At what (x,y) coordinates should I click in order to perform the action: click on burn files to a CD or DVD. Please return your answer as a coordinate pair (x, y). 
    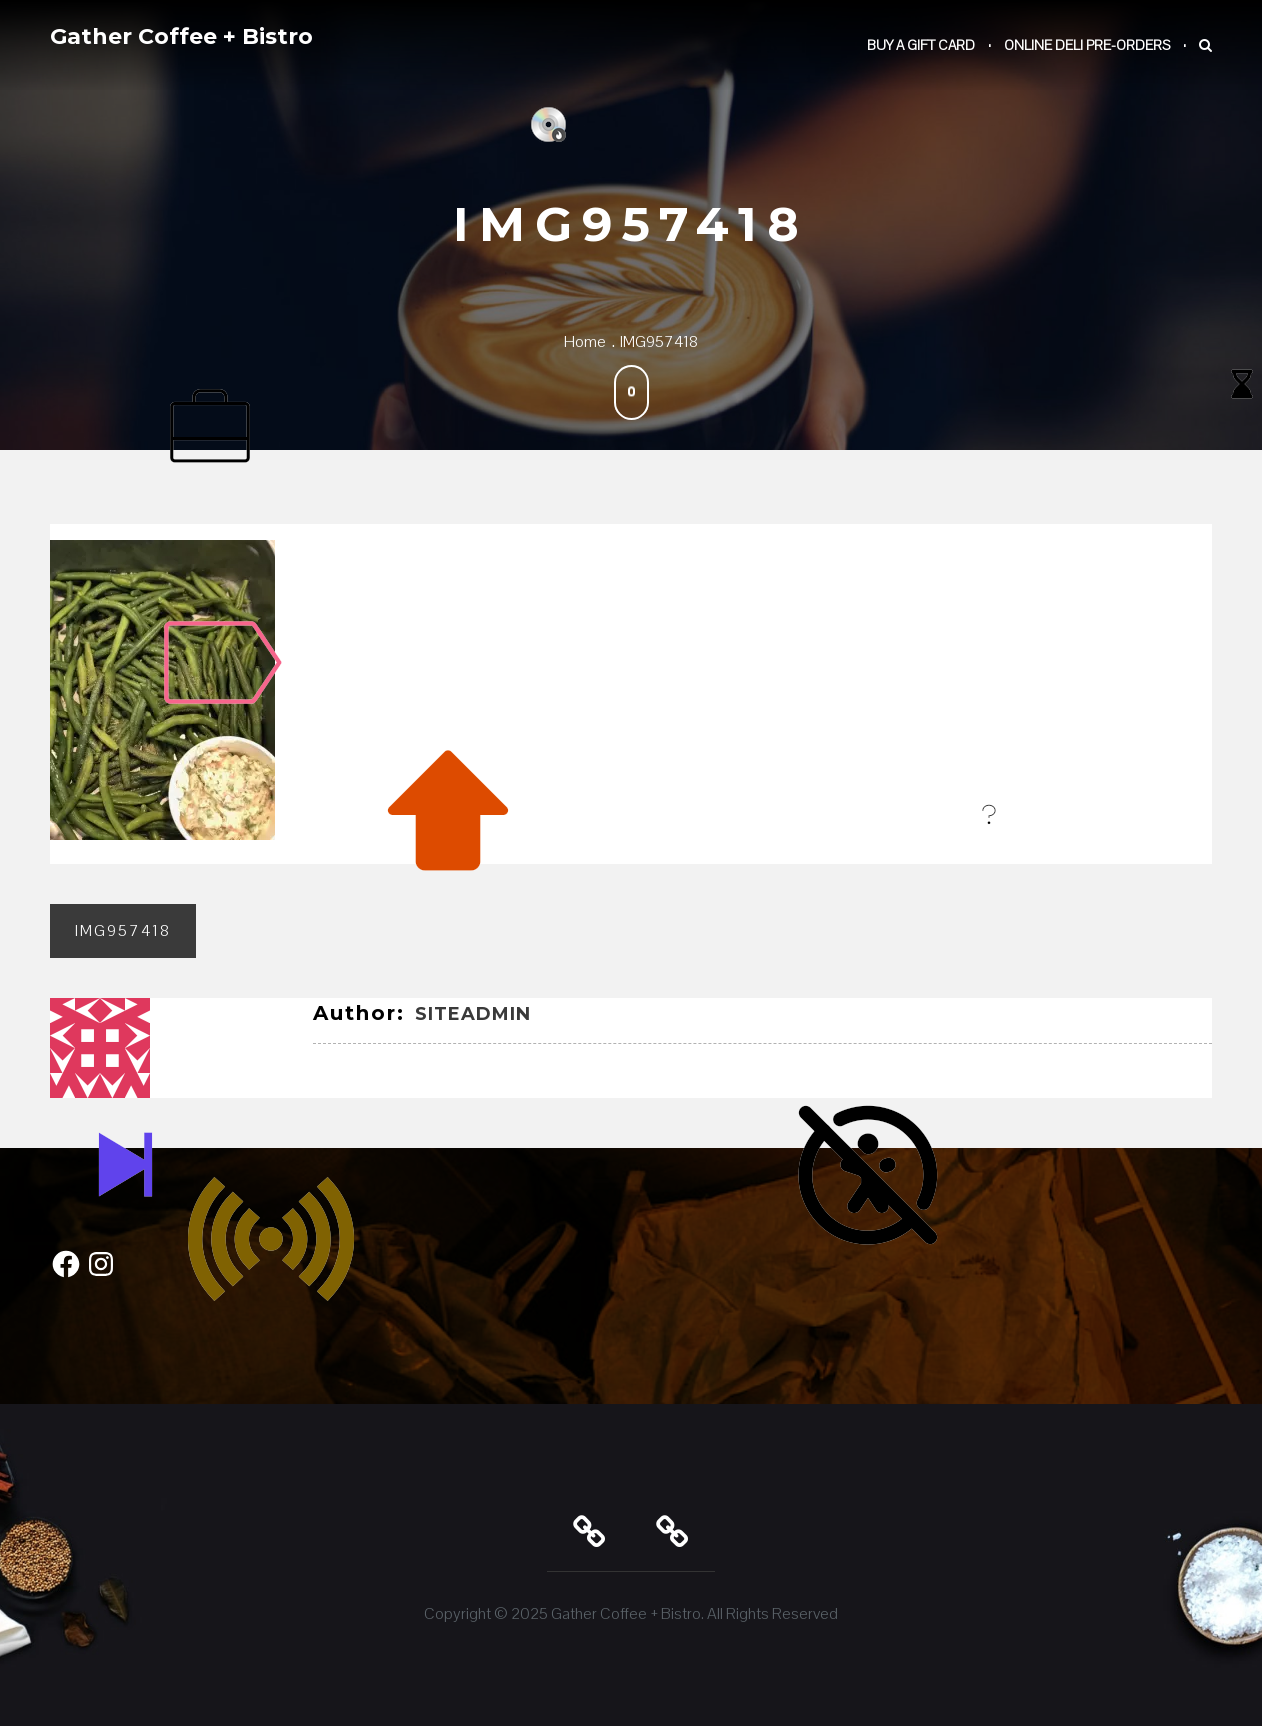
    Looking at the image, I should click on (548, 124).